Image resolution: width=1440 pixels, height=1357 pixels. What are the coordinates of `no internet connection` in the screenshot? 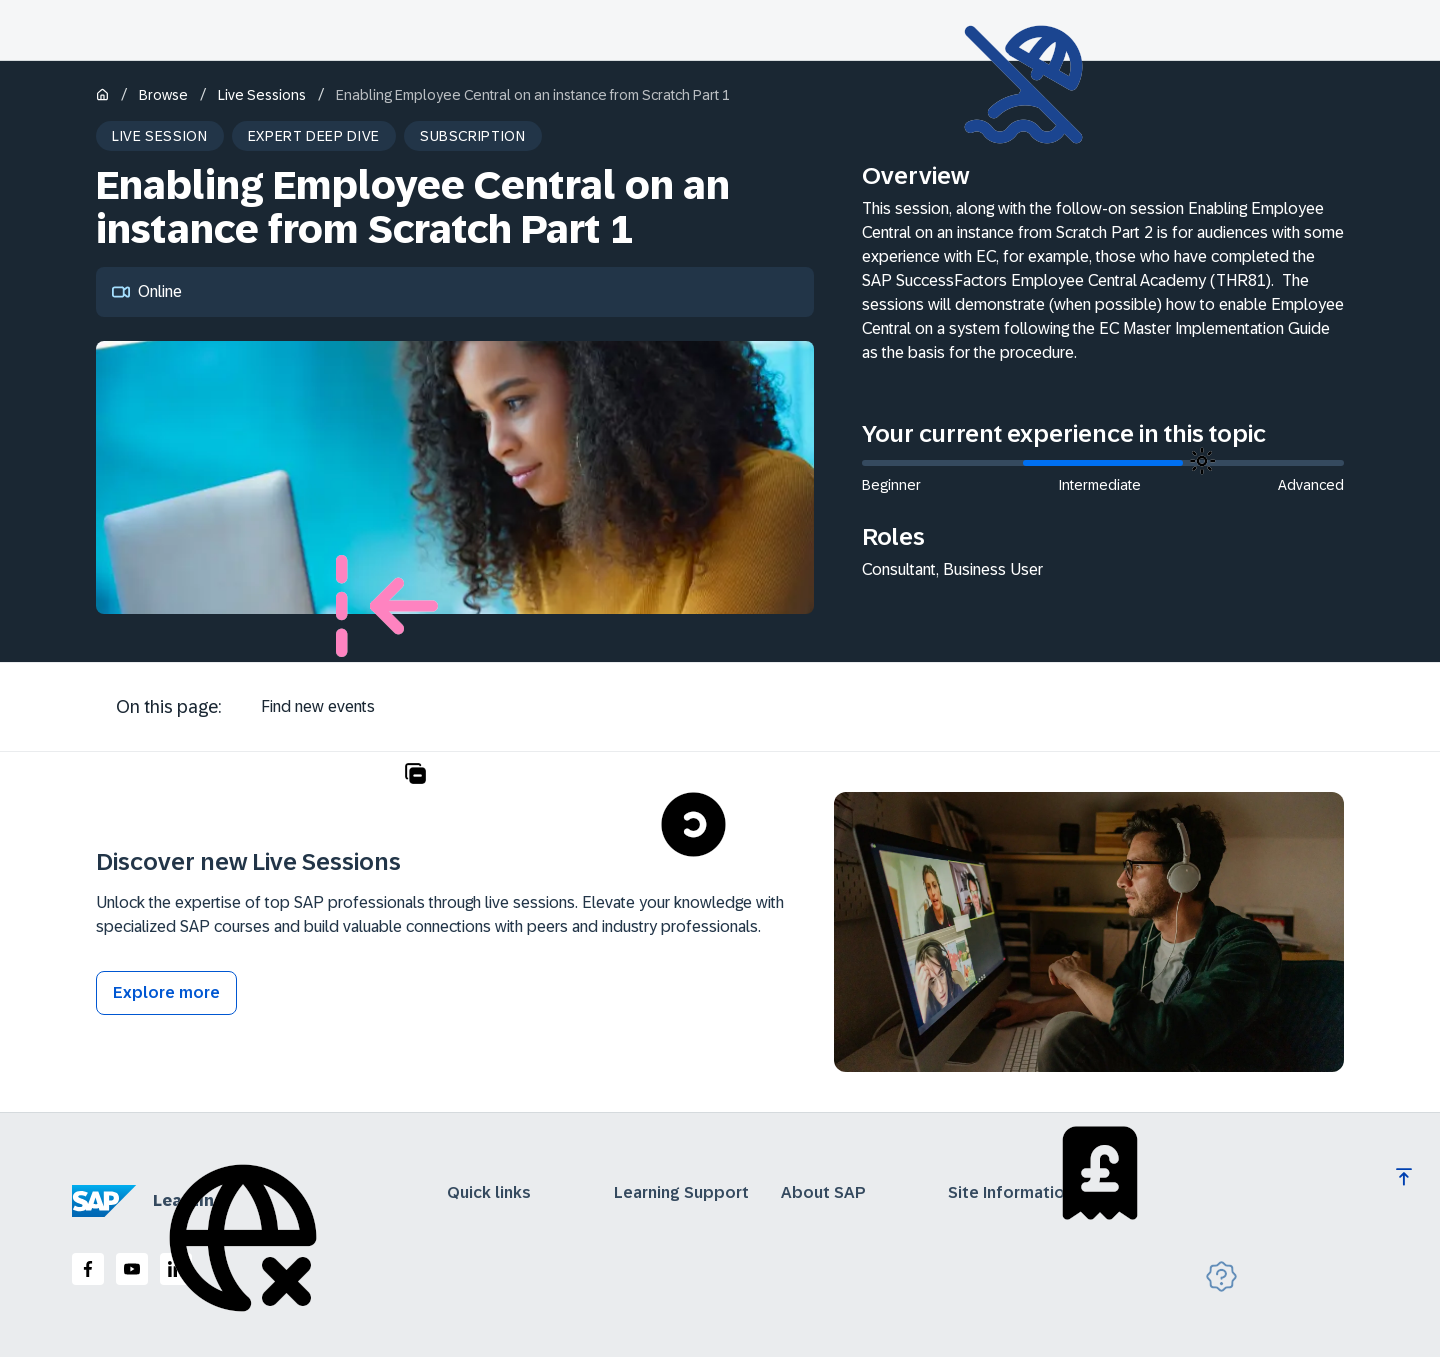 It's located at (243, 1238).